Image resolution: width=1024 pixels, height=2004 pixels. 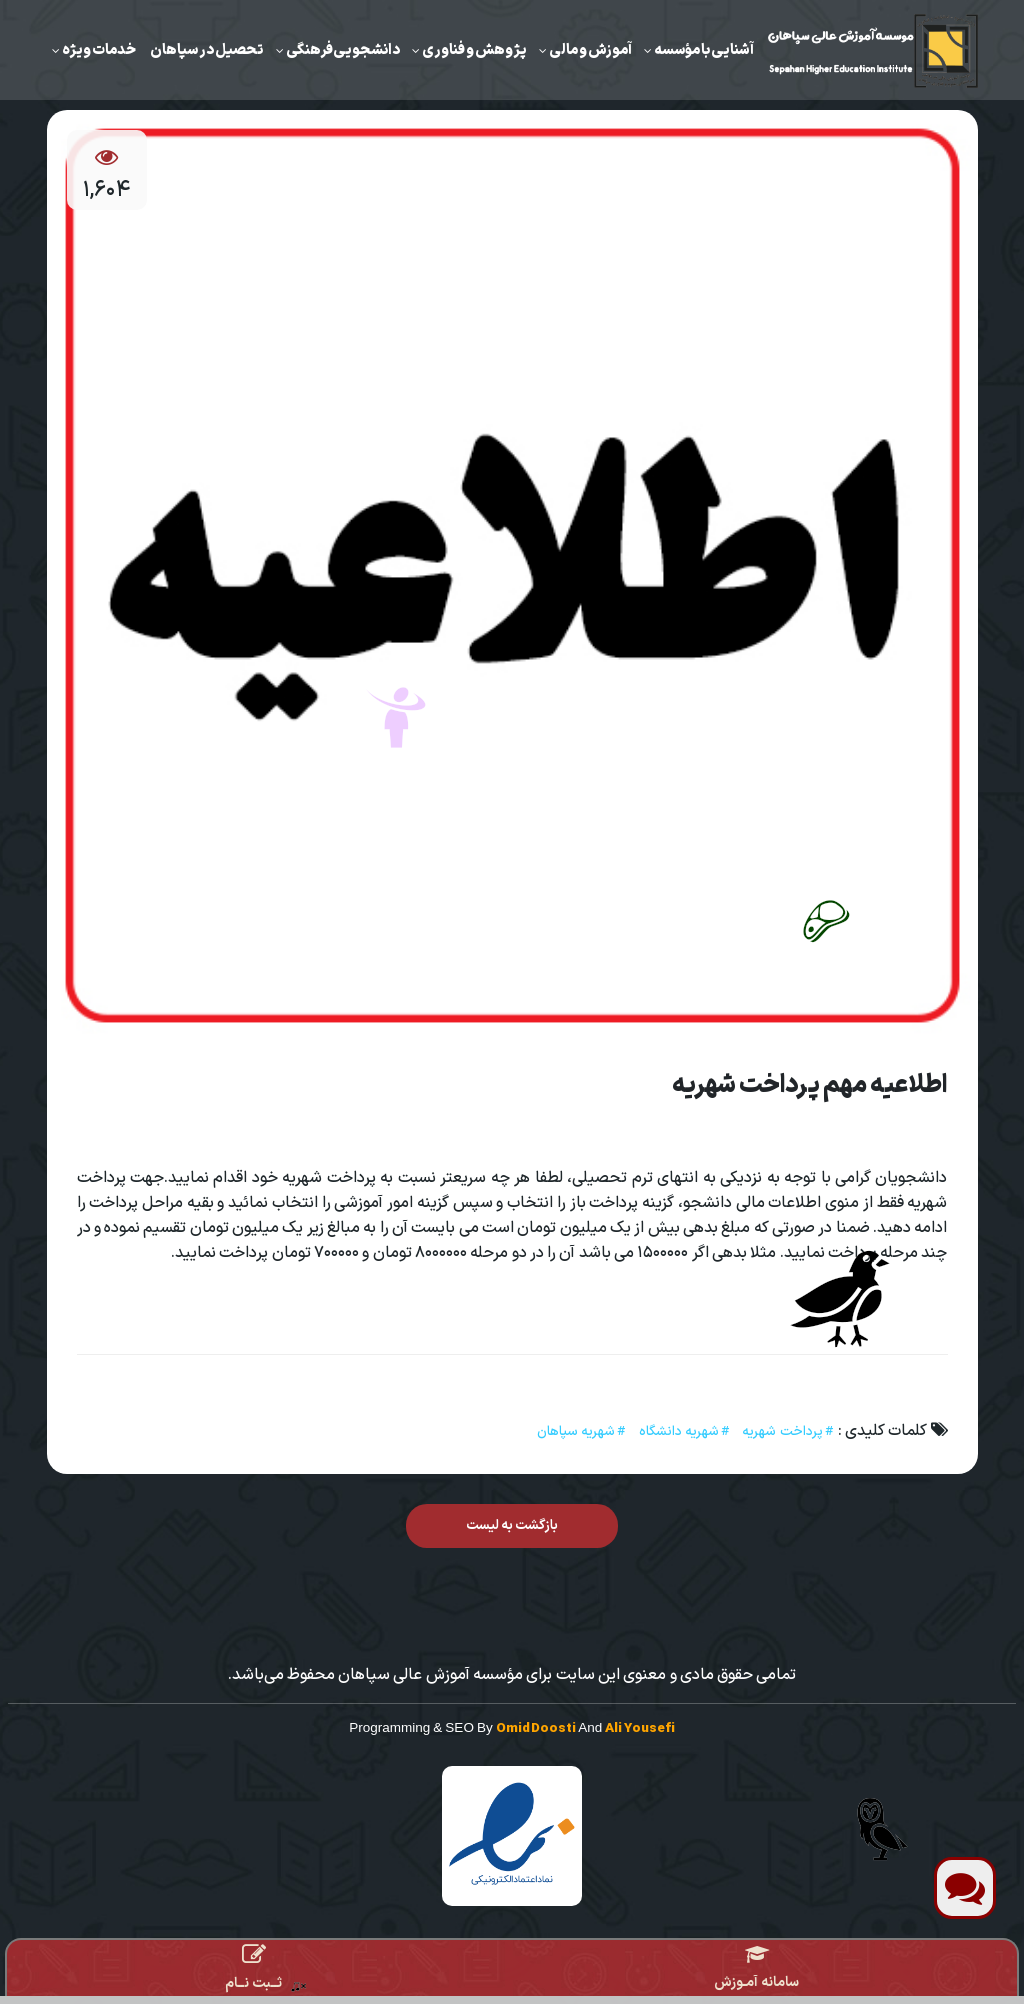 What do you see at coordinates (882, 1828) in the screenshot?
I see `represents a barn owl character or creature in a game` at bounding box center [882, 1828].